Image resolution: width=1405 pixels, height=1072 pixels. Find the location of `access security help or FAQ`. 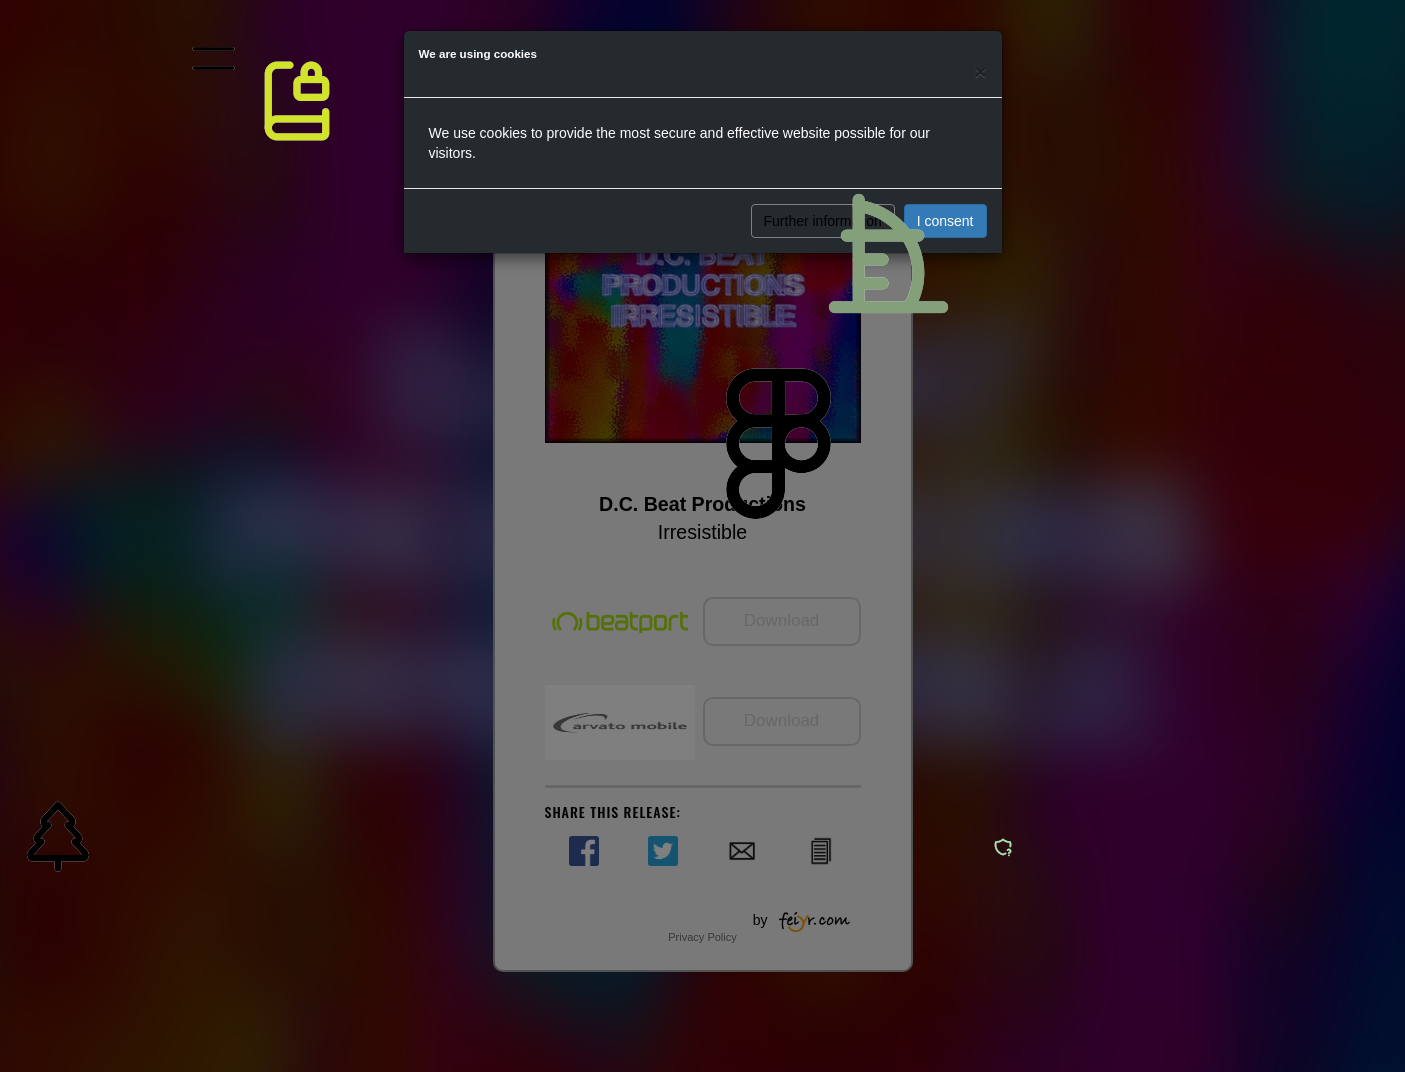

access security help or FAQ is located at coordinates (1003, 847).